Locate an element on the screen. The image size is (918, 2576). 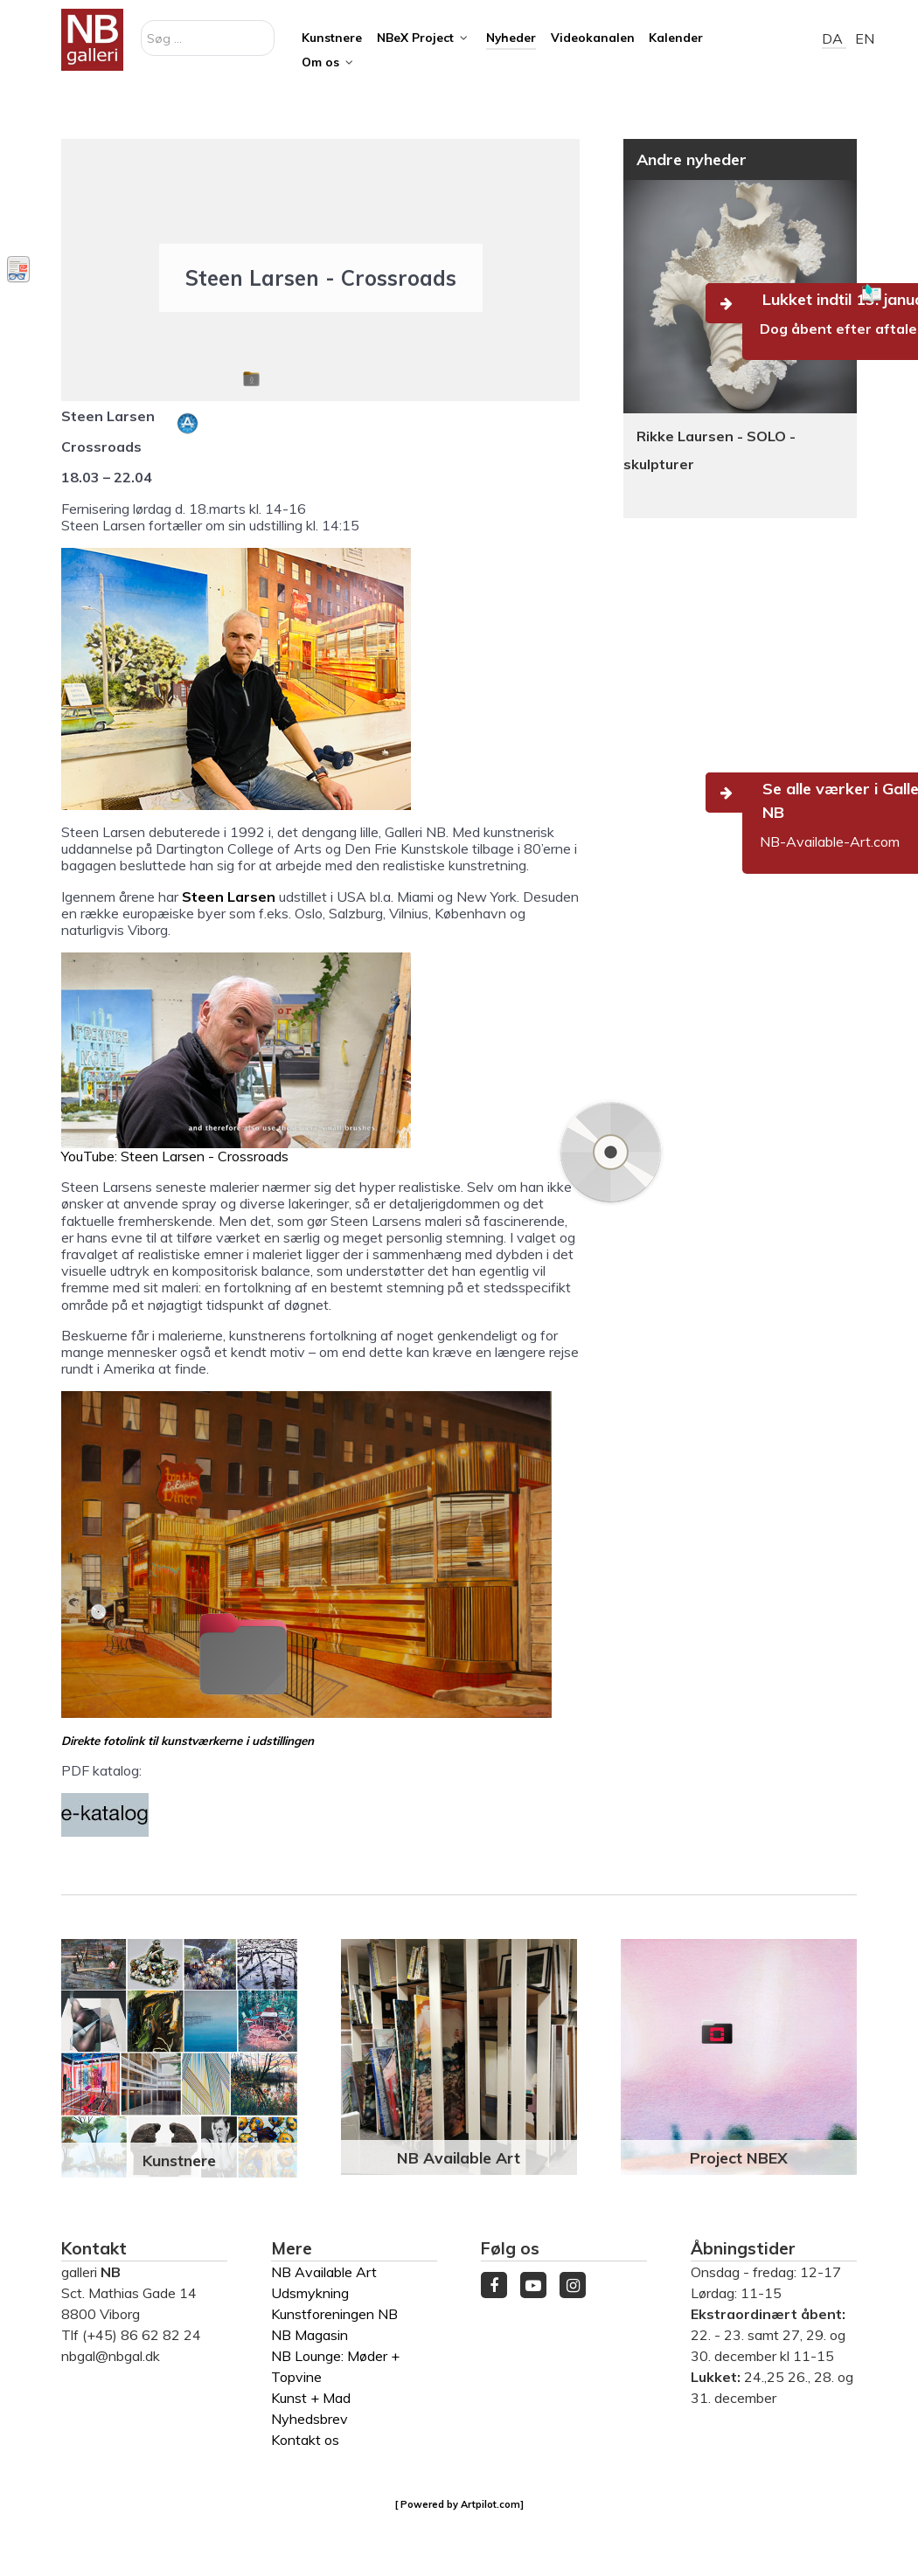
unmount or eject a CD/DVD disc is located at coordinates (98, 1611).